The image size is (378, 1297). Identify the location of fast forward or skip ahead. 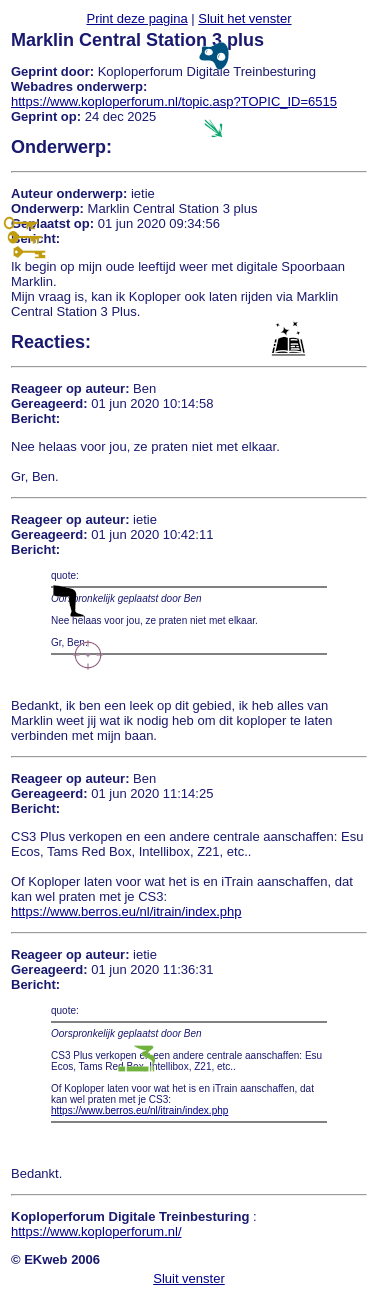
(213, 128).